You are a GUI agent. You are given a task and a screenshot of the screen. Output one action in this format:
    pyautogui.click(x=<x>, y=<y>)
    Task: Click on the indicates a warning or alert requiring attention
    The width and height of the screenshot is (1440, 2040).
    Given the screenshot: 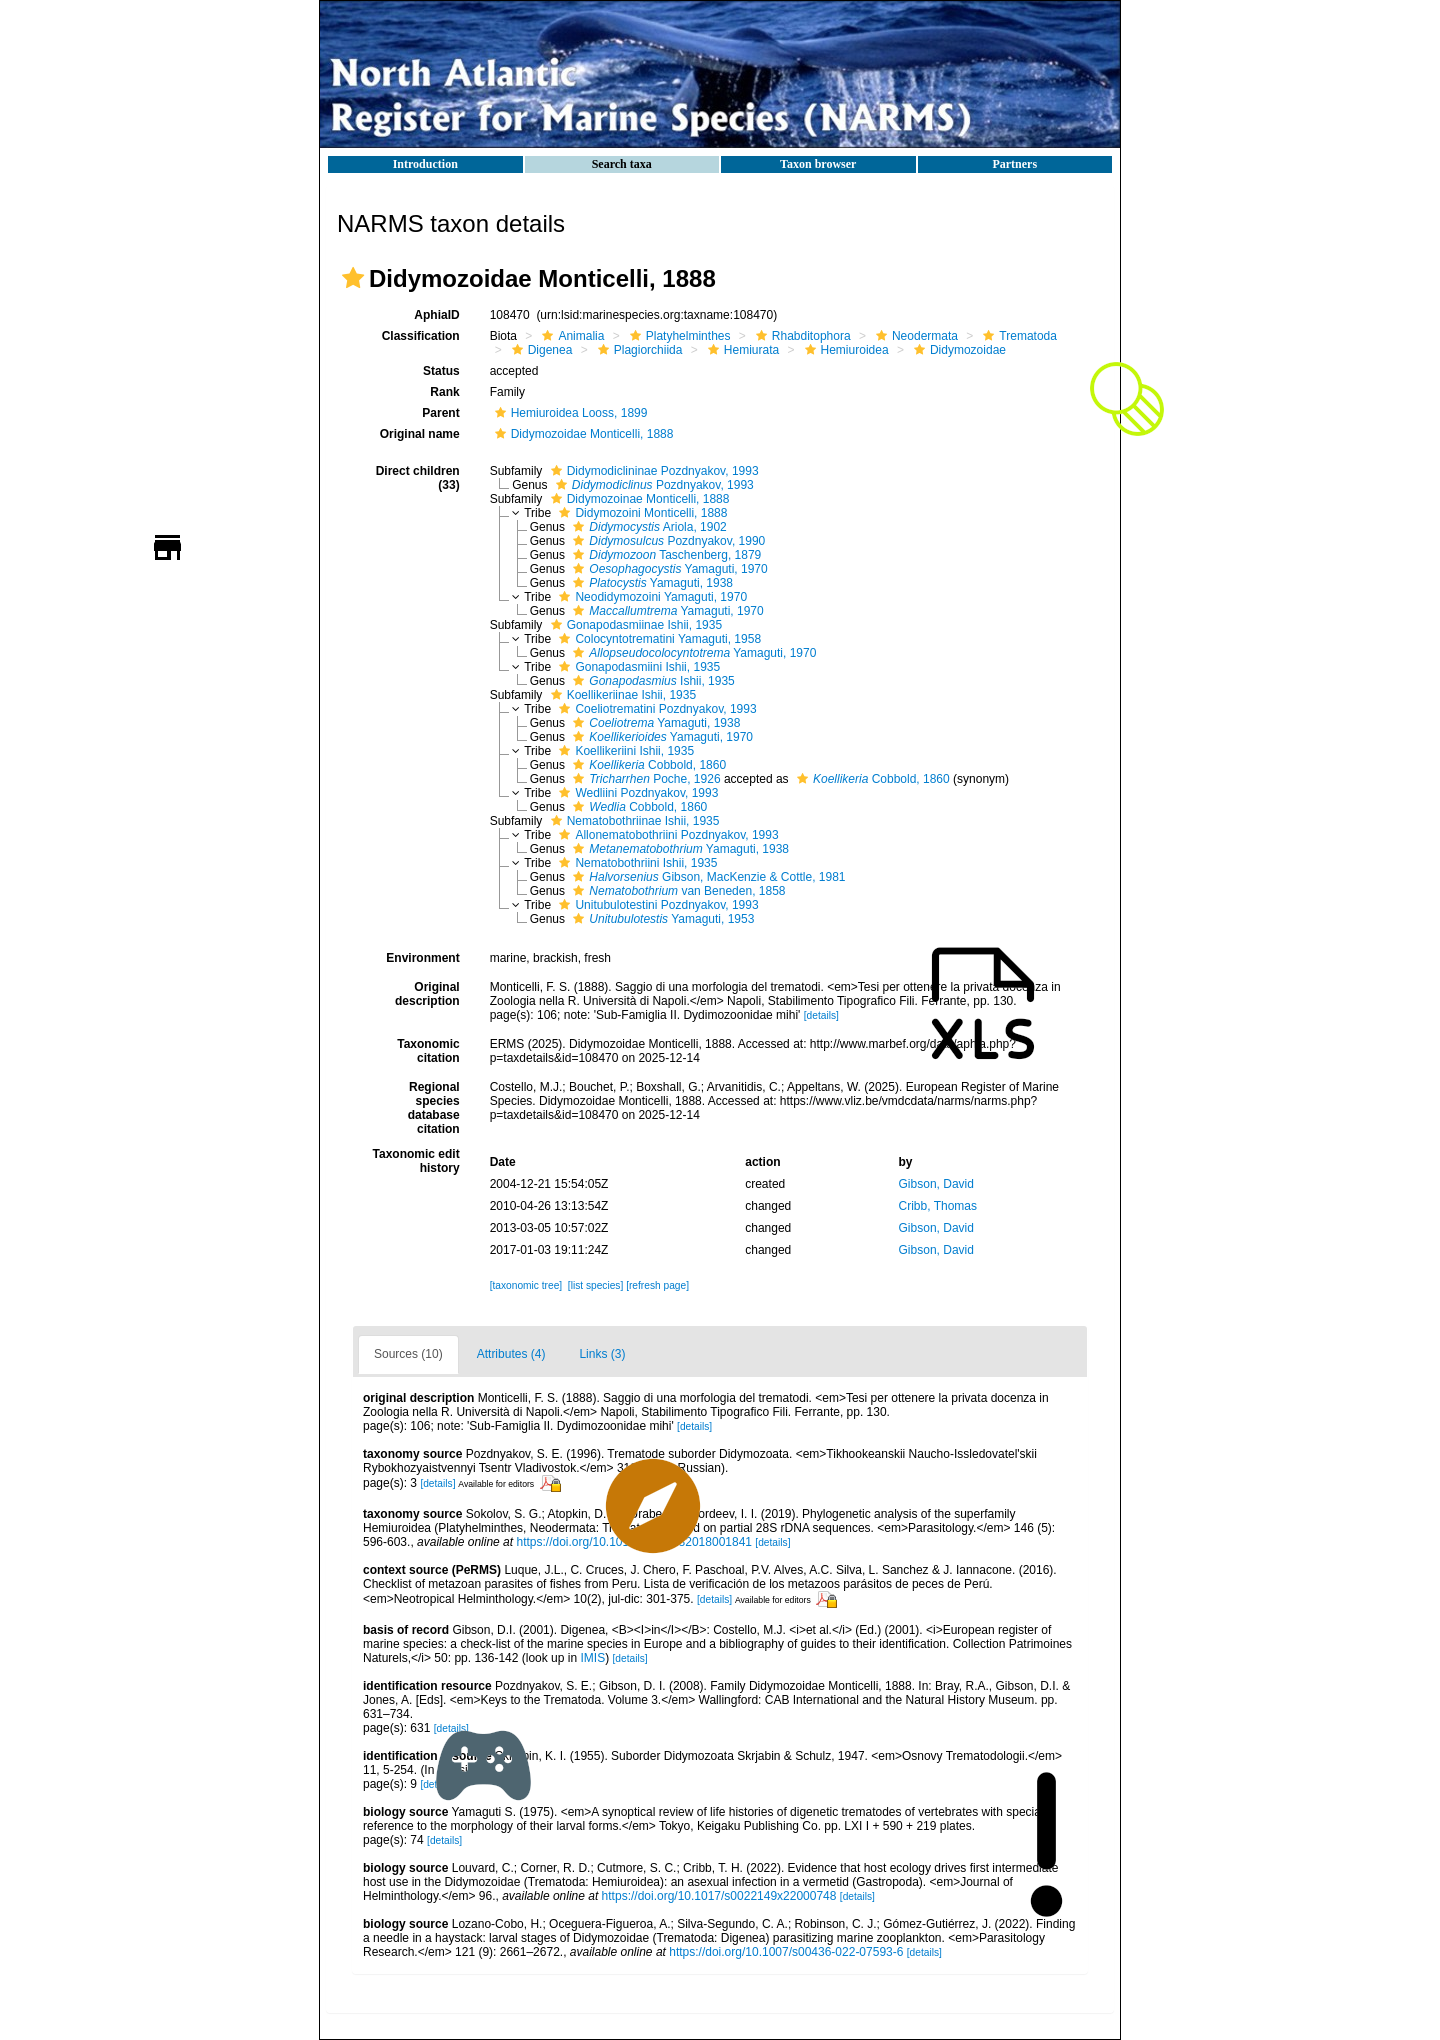 What is the action you would take?
    pyautogui.click(x=1046, y=1844)
    